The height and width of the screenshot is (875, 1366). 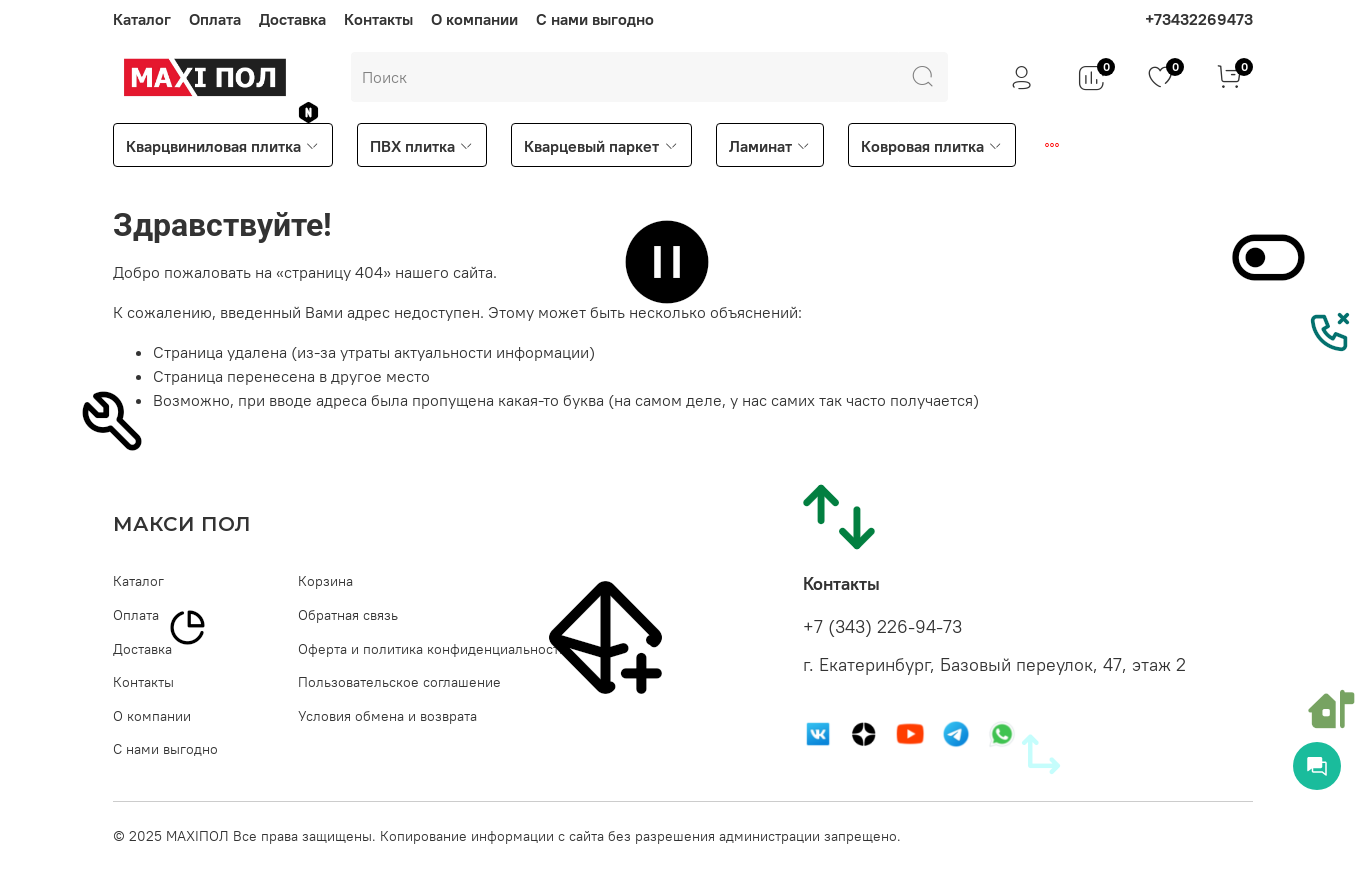 I want to click on switch the order of items vertically, so click(x=839, y=517).